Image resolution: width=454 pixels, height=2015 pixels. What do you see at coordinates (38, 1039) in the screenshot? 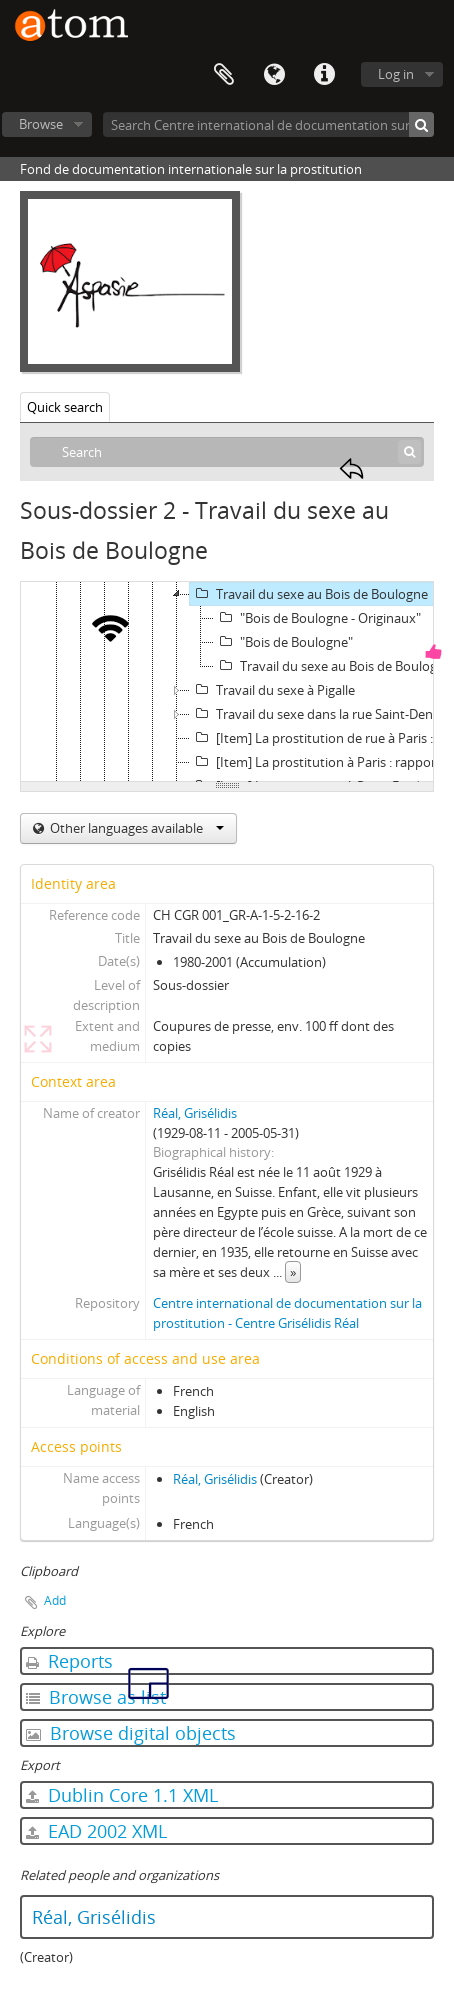
I see `expand to fullscreen mode` at bounding box center [38, 1039].